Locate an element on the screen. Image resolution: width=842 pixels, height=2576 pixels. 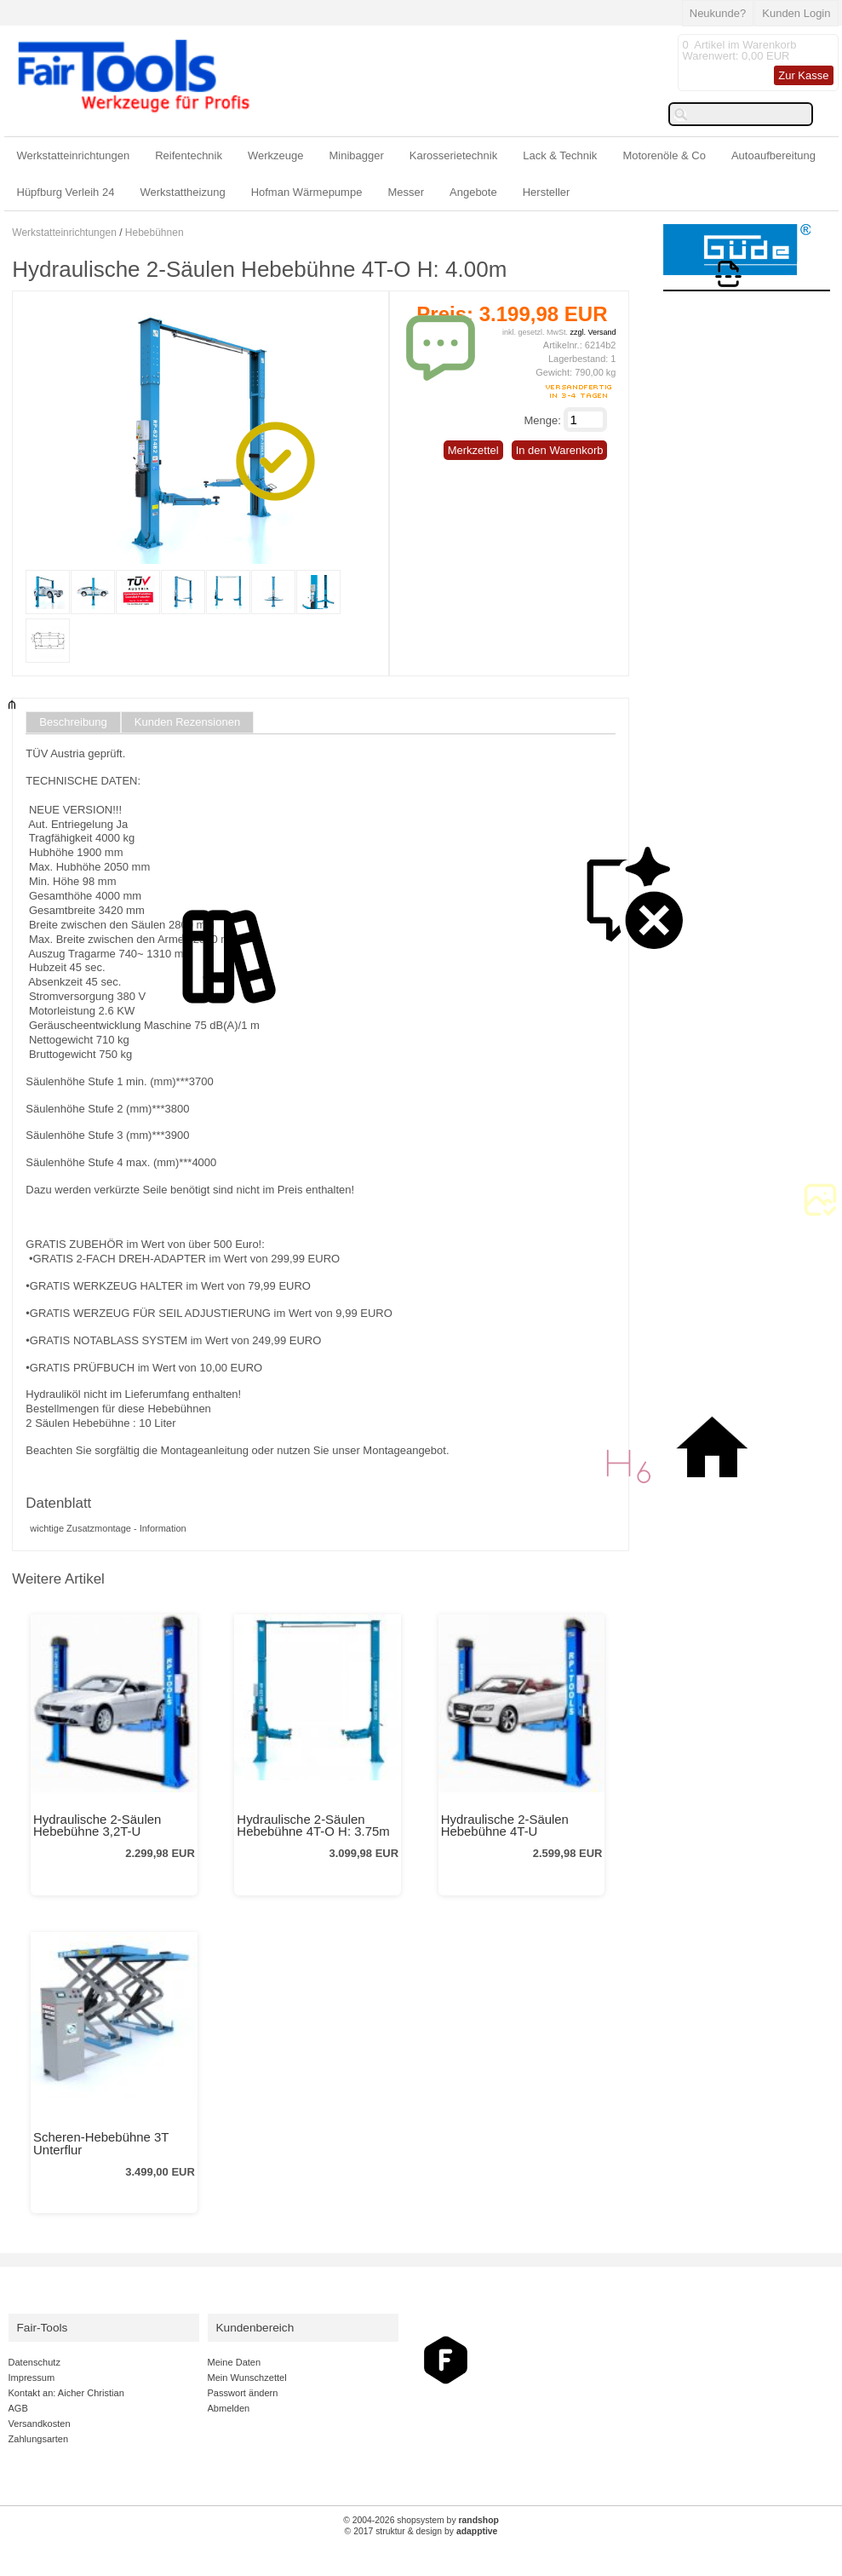
insert a page break in the document is located at coordinates (728, 273).